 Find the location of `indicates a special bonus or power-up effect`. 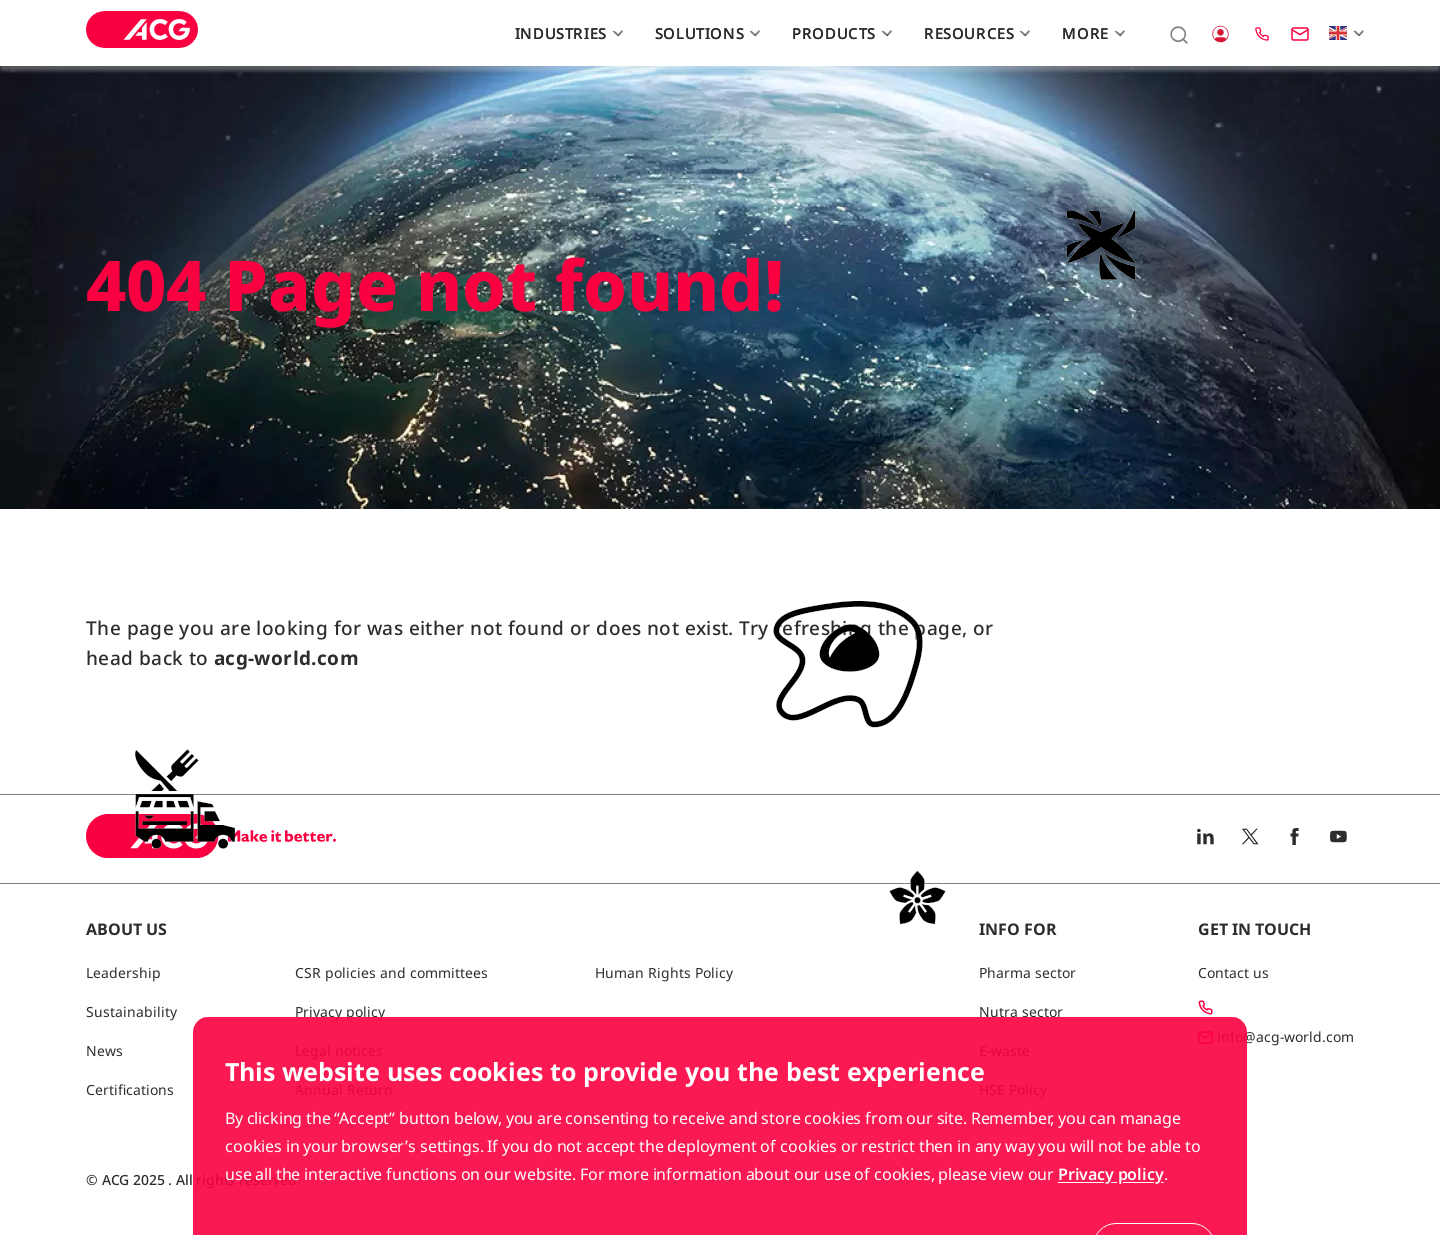

indicates a special bonus or power-up effect is located at coordinates (1101, 245).